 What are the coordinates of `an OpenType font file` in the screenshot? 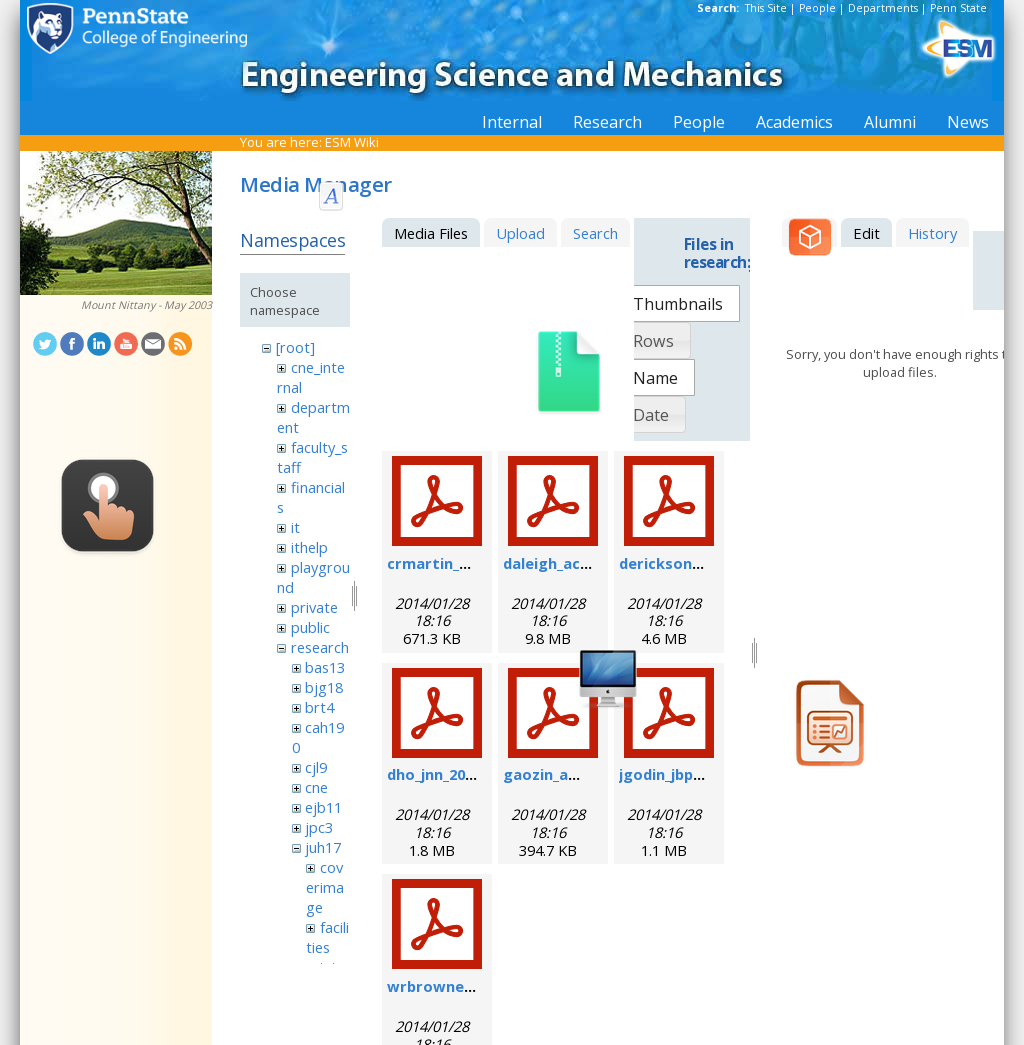 It's located at (331, 196).